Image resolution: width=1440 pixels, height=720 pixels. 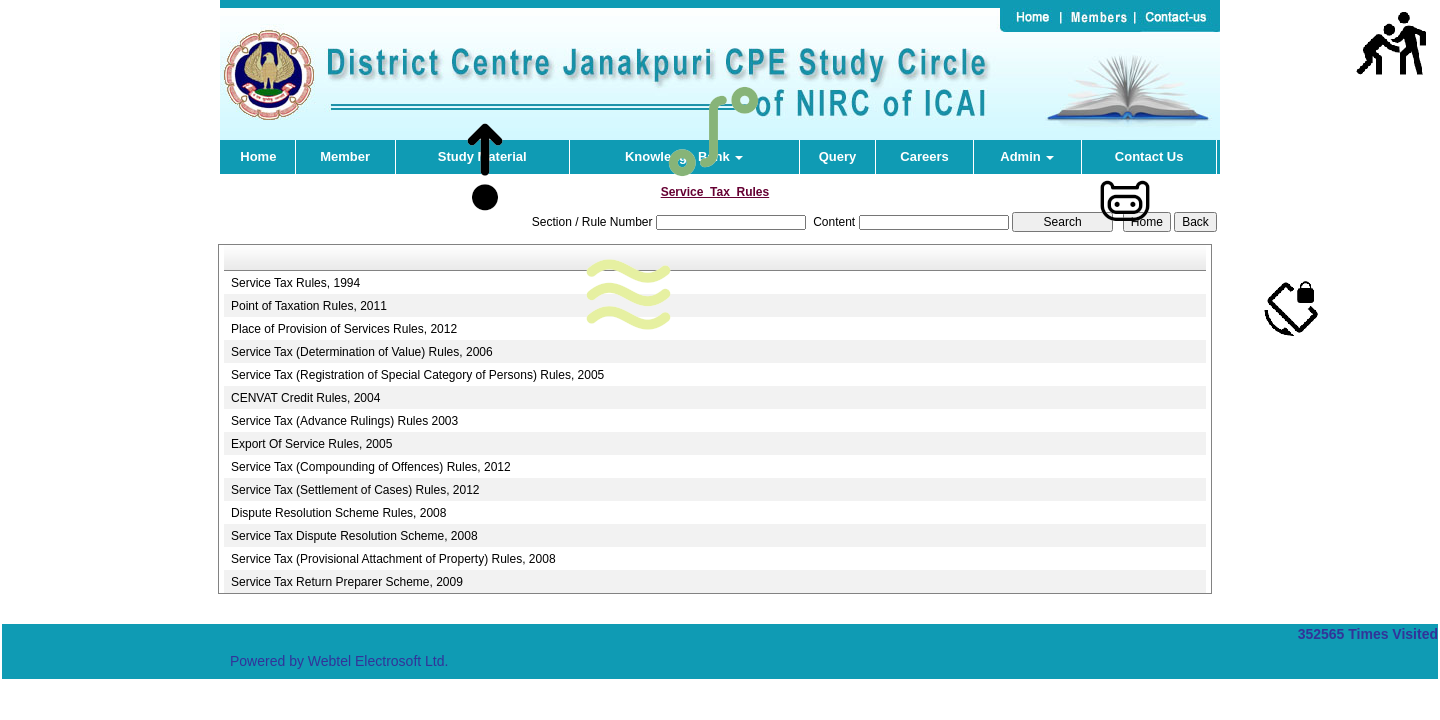 What do you see at coordinates (1125, 200) in the screenshot?
I see `finn the human character icon from adventure time` at bounding box center [1125, 200].